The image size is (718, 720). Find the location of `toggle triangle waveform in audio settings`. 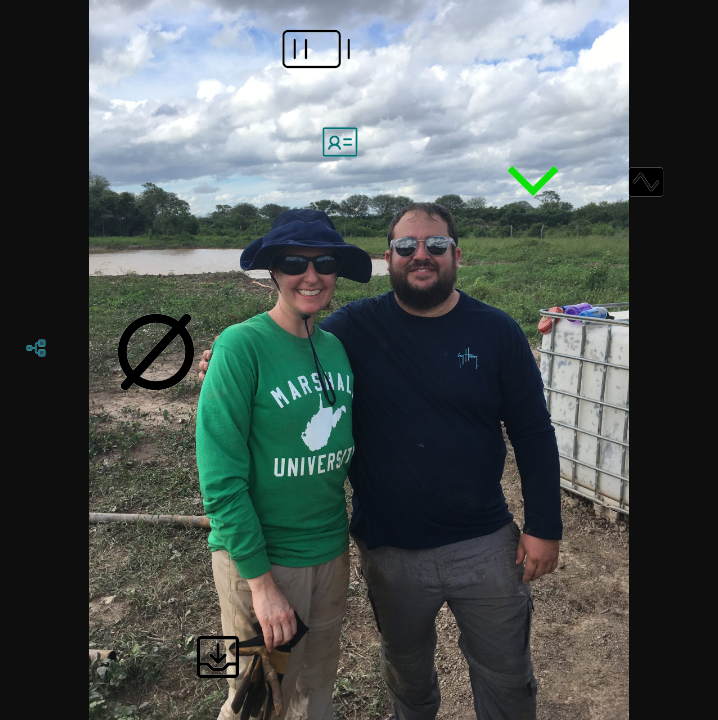

toggle triangle waveform in audio settings is located at coordinates (646, 182).